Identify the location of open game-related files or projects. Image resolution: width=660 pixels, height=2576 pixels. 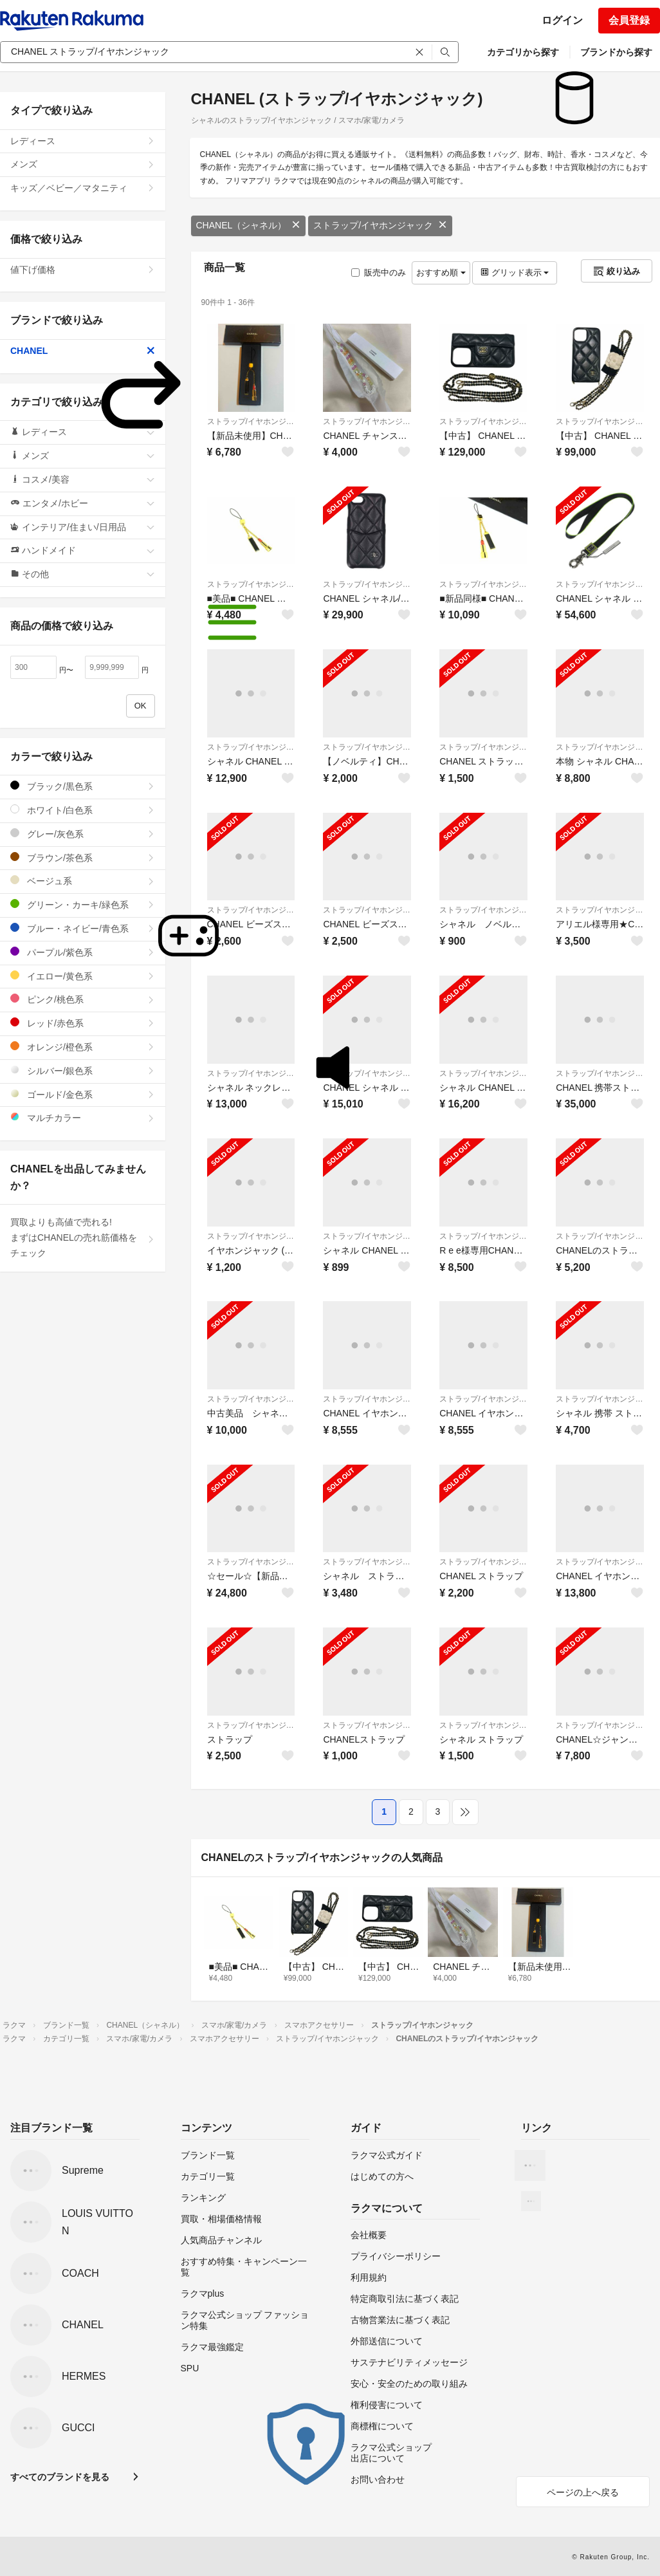
(188, 934).